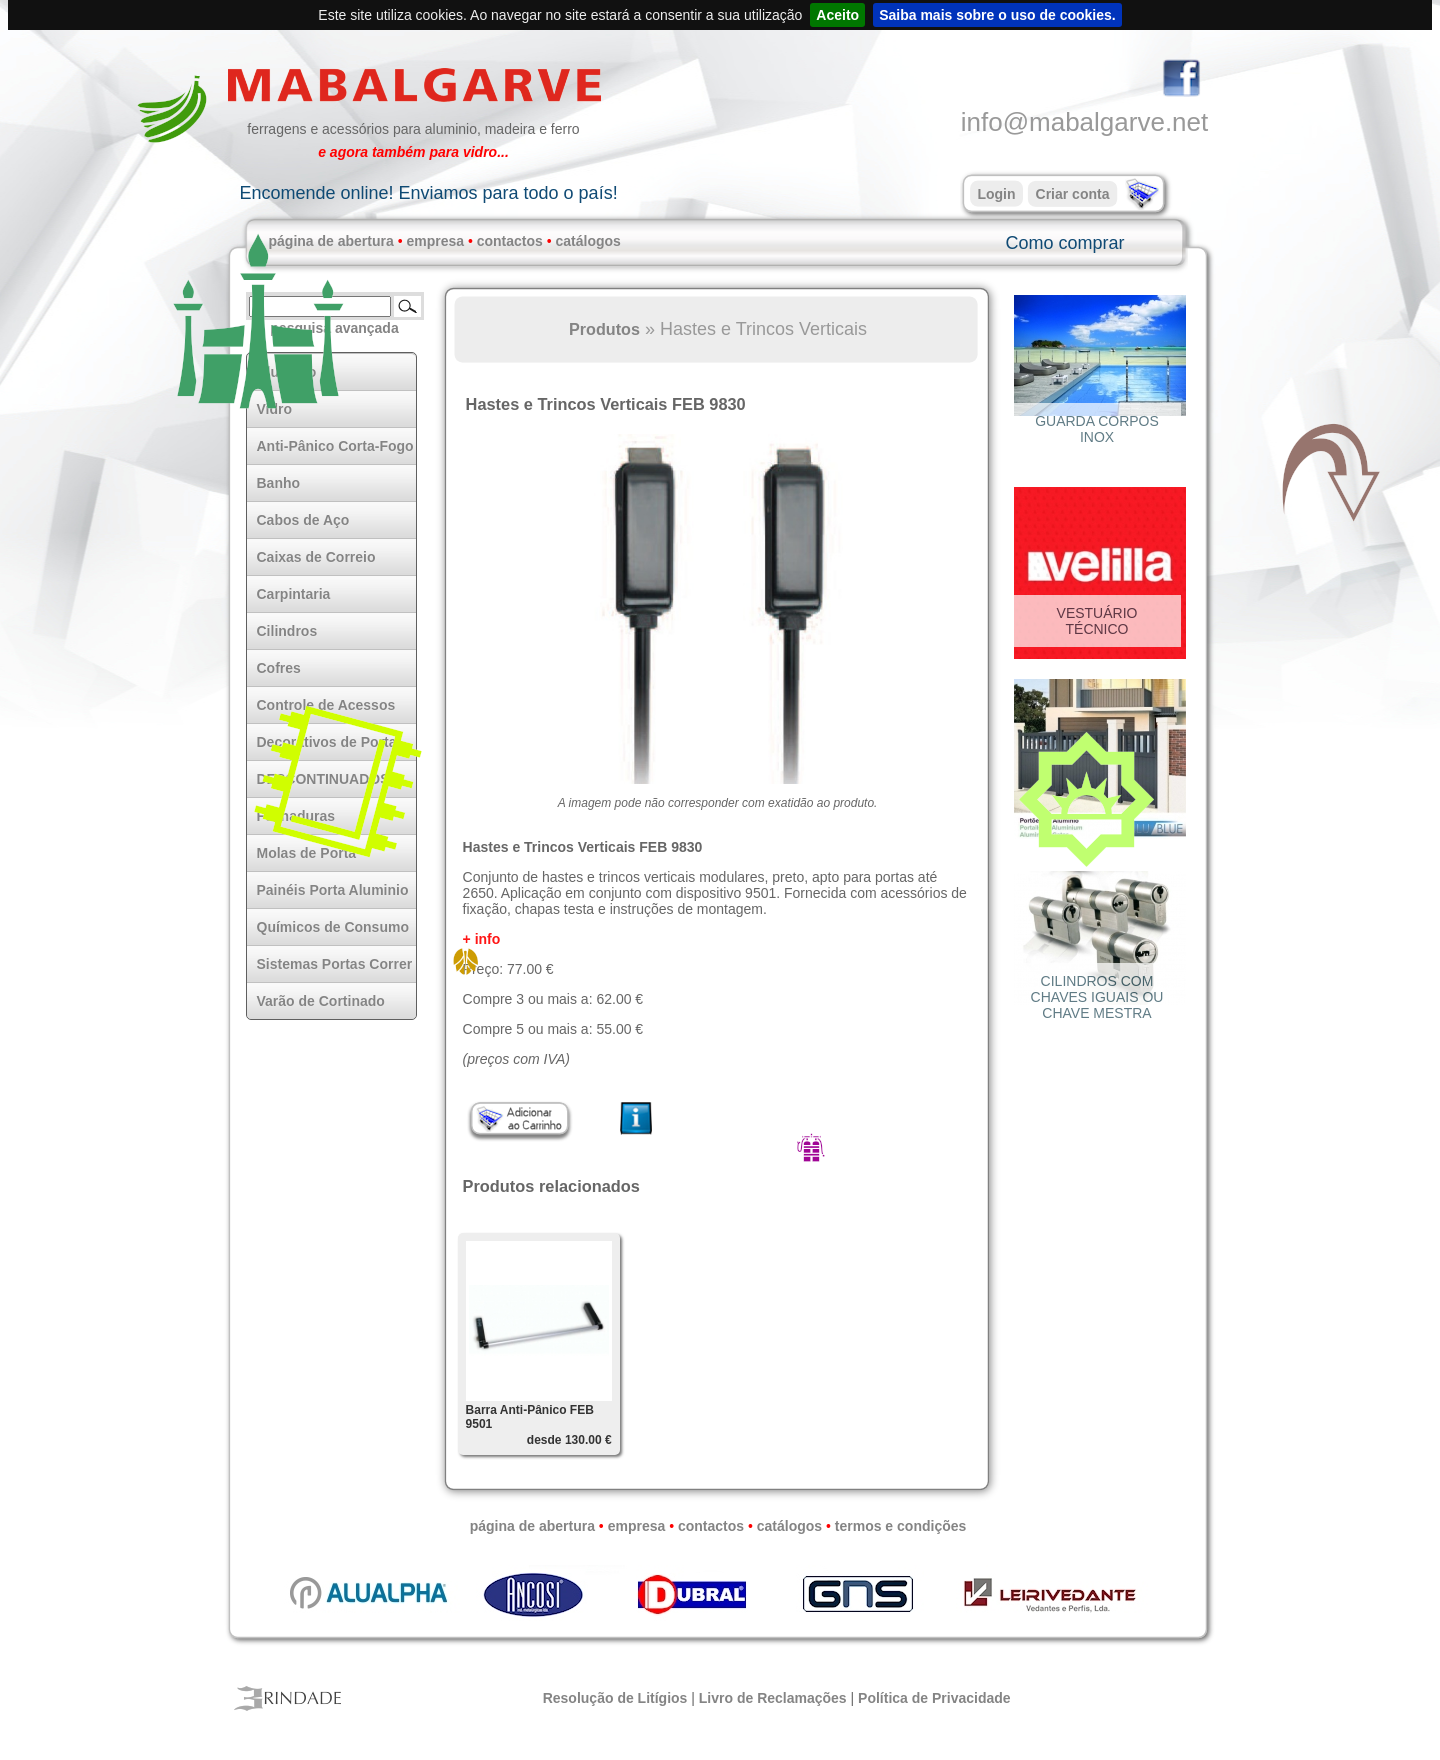 The image size is (1440, 1760). Describe the element at coordinates (811, 1147) in the screenshot. I see `access diving or scuba equipment settings` at that location.